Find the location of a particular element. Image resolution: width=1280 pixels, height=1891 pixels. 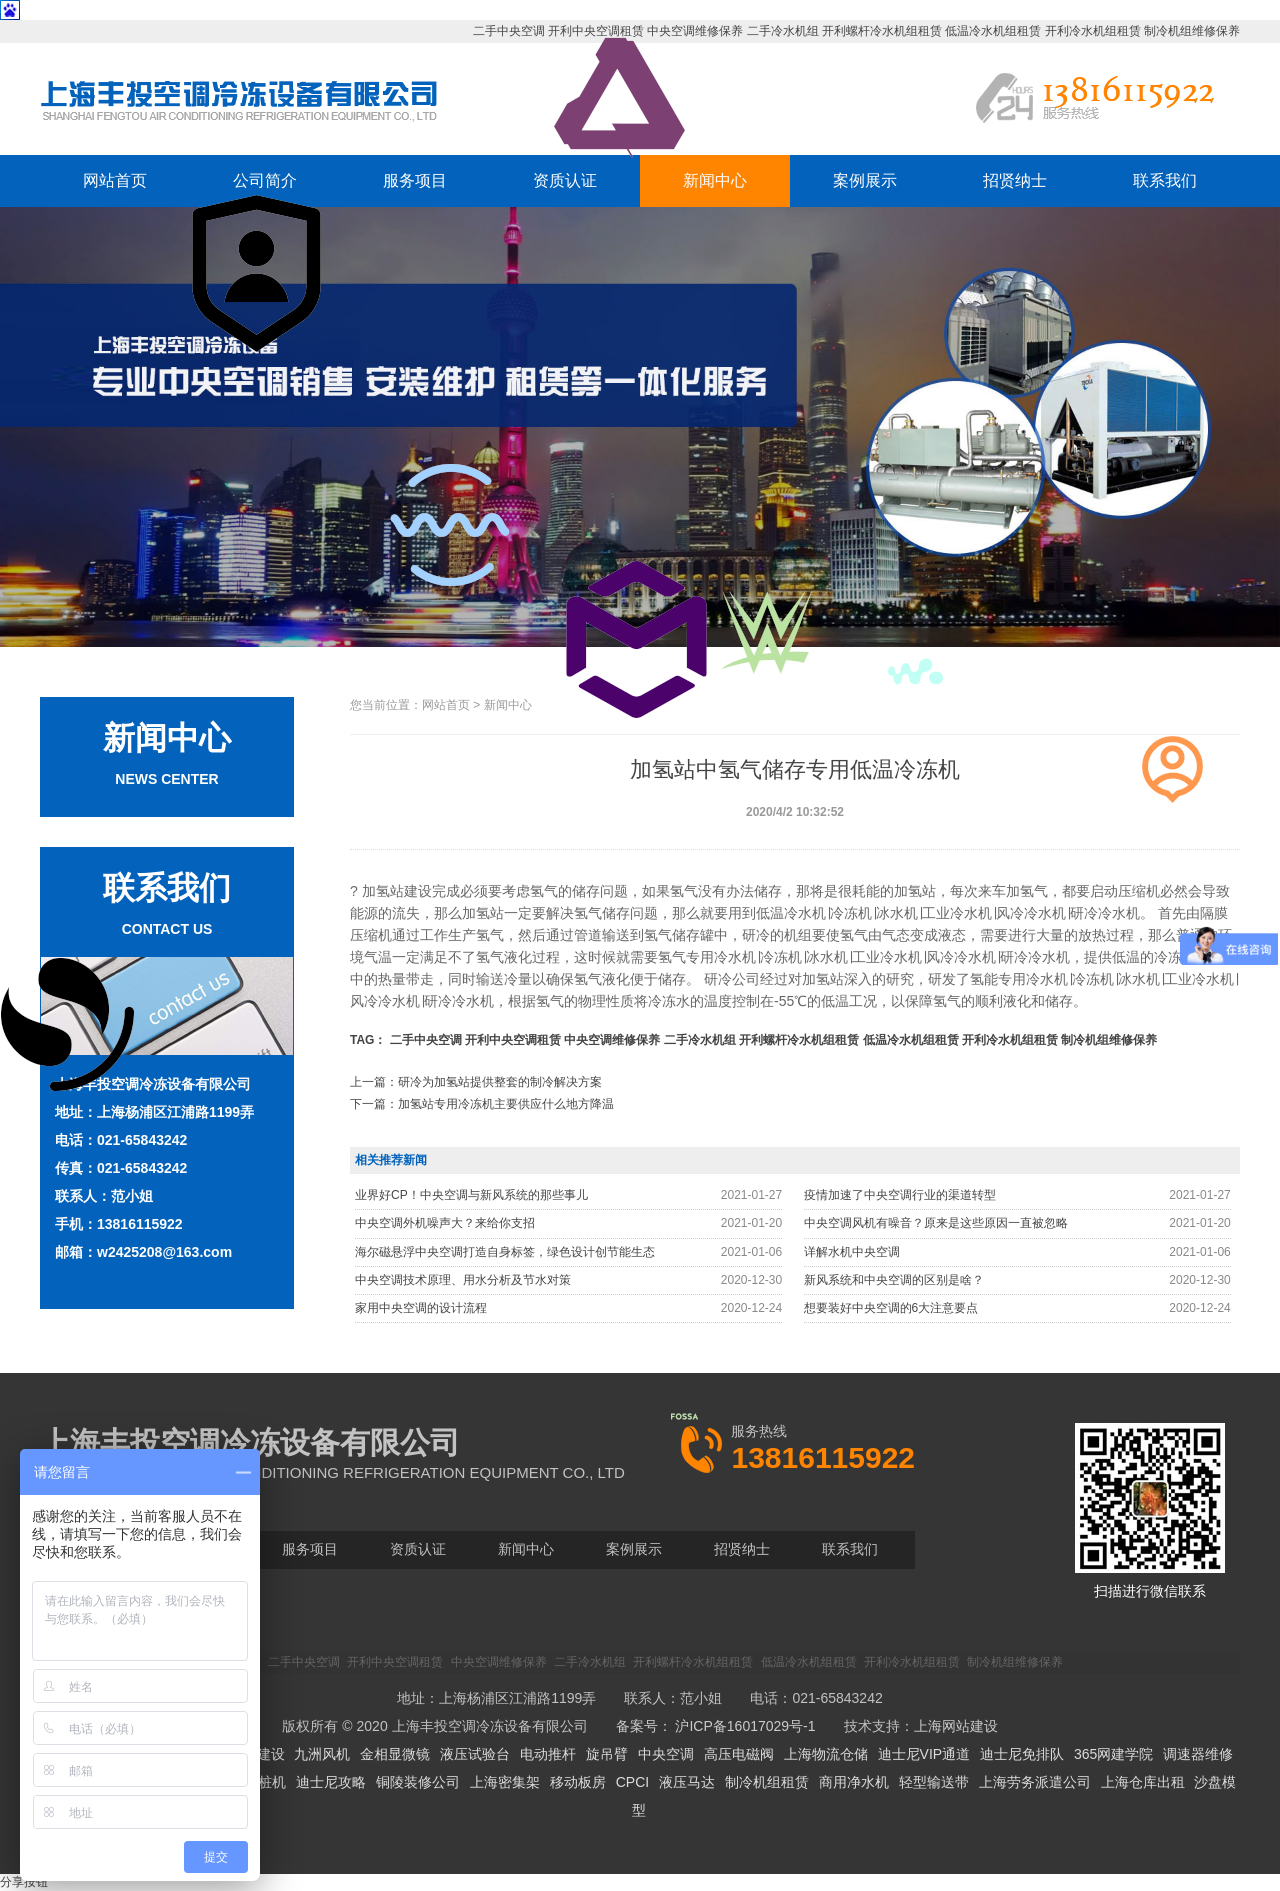

Sony Walkman brand logo is located at coordinates (915, 671).